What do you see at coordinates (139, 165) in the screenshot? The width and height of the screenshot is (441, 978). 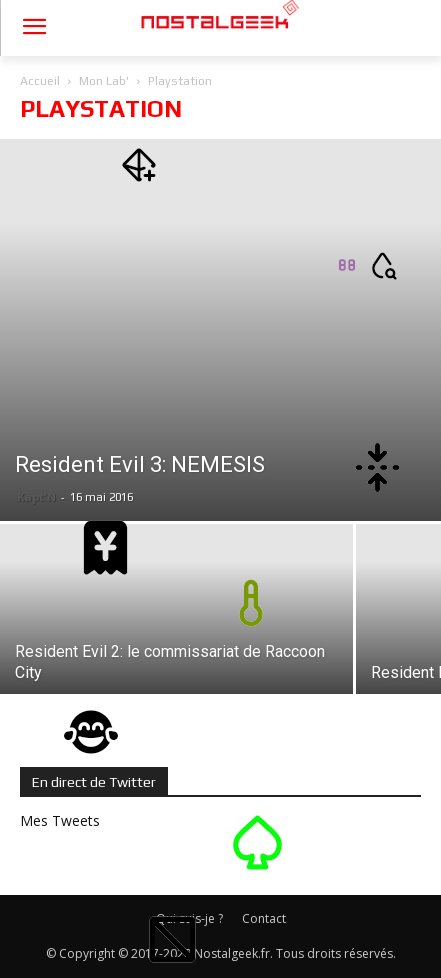 I see `add a new 3D object or shape` at bounding box center [139, 165].